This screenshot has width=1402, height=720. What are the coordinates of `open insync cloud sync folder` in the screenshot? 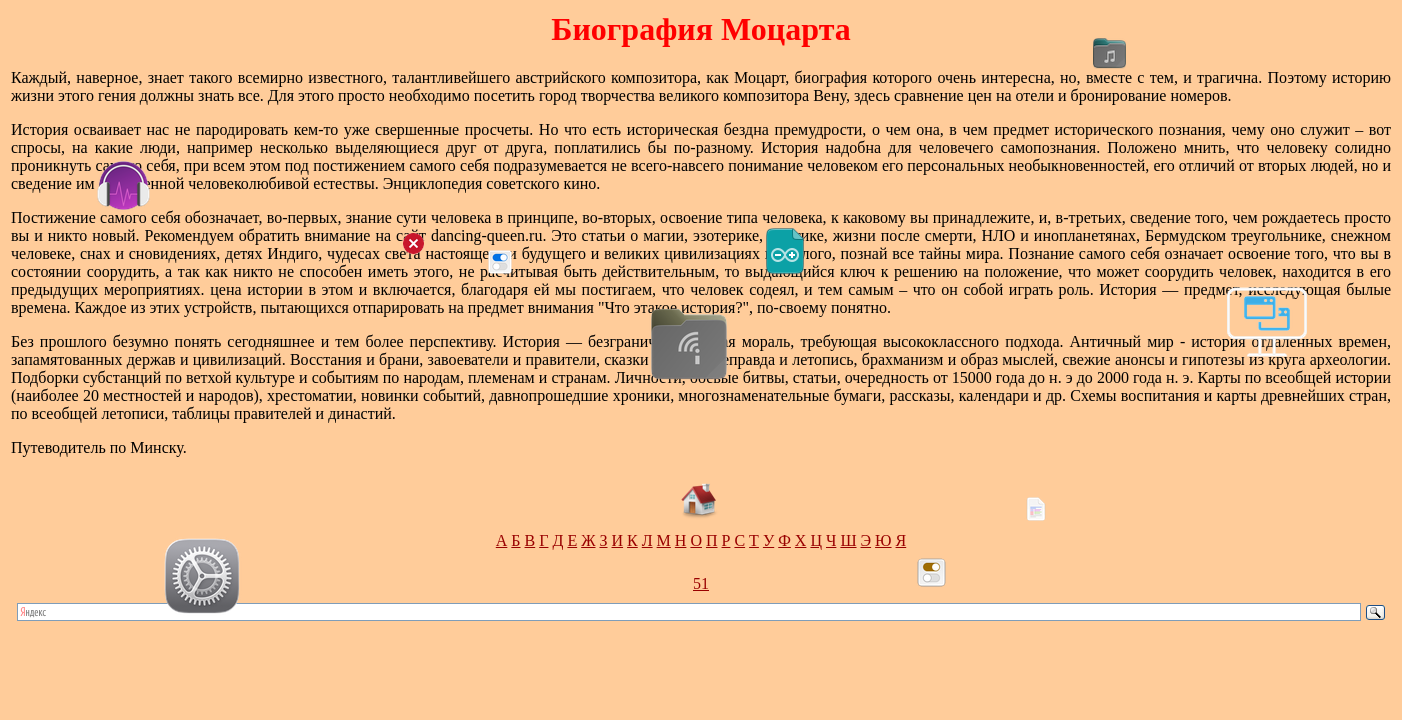 It's located at (689, 344).